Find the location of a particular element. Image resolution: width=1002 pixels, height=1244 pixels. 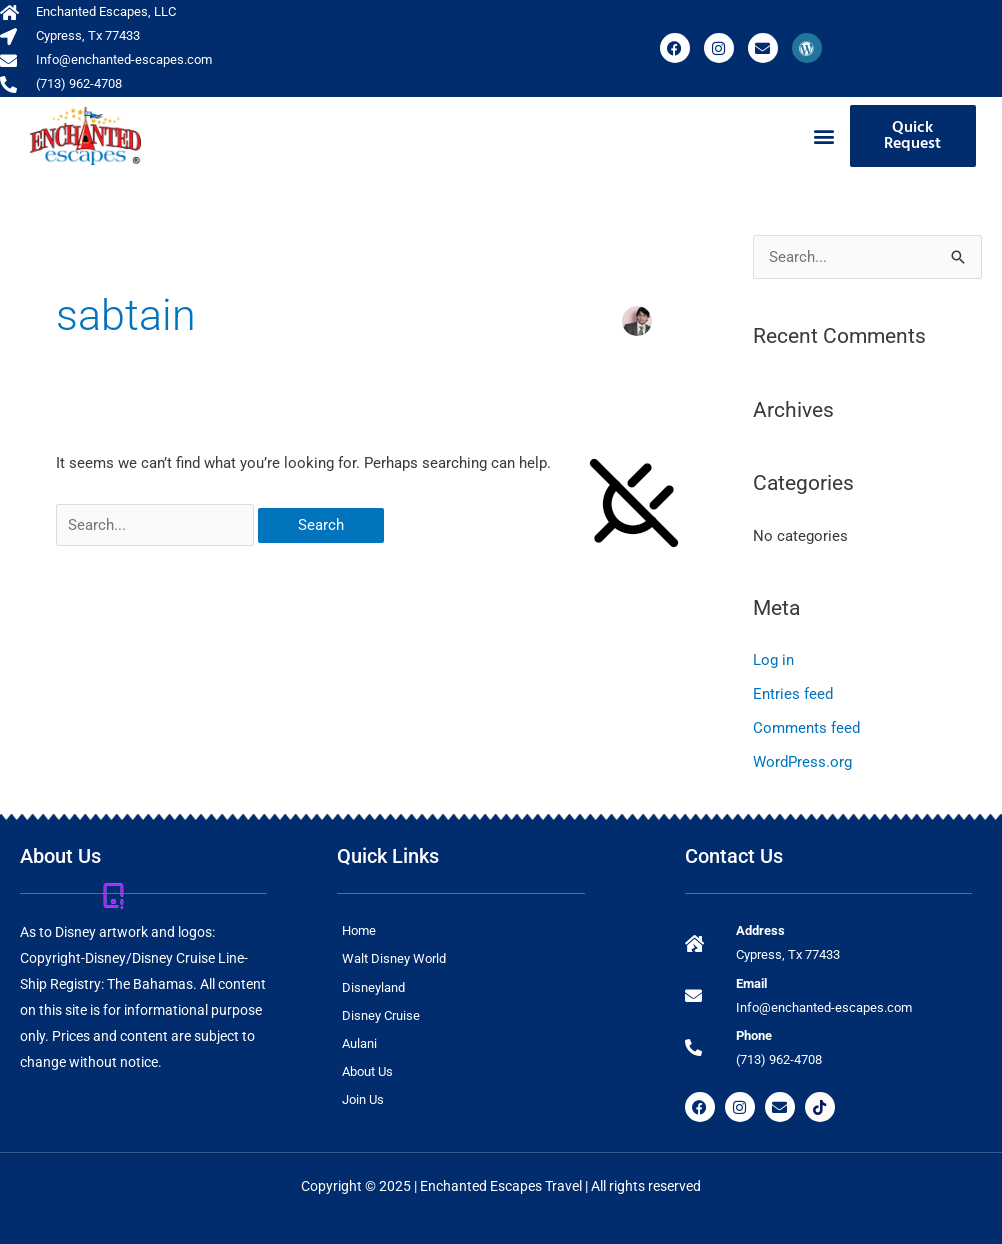

tablet device requires attention or has an issue is located at coordinates (113, 895).